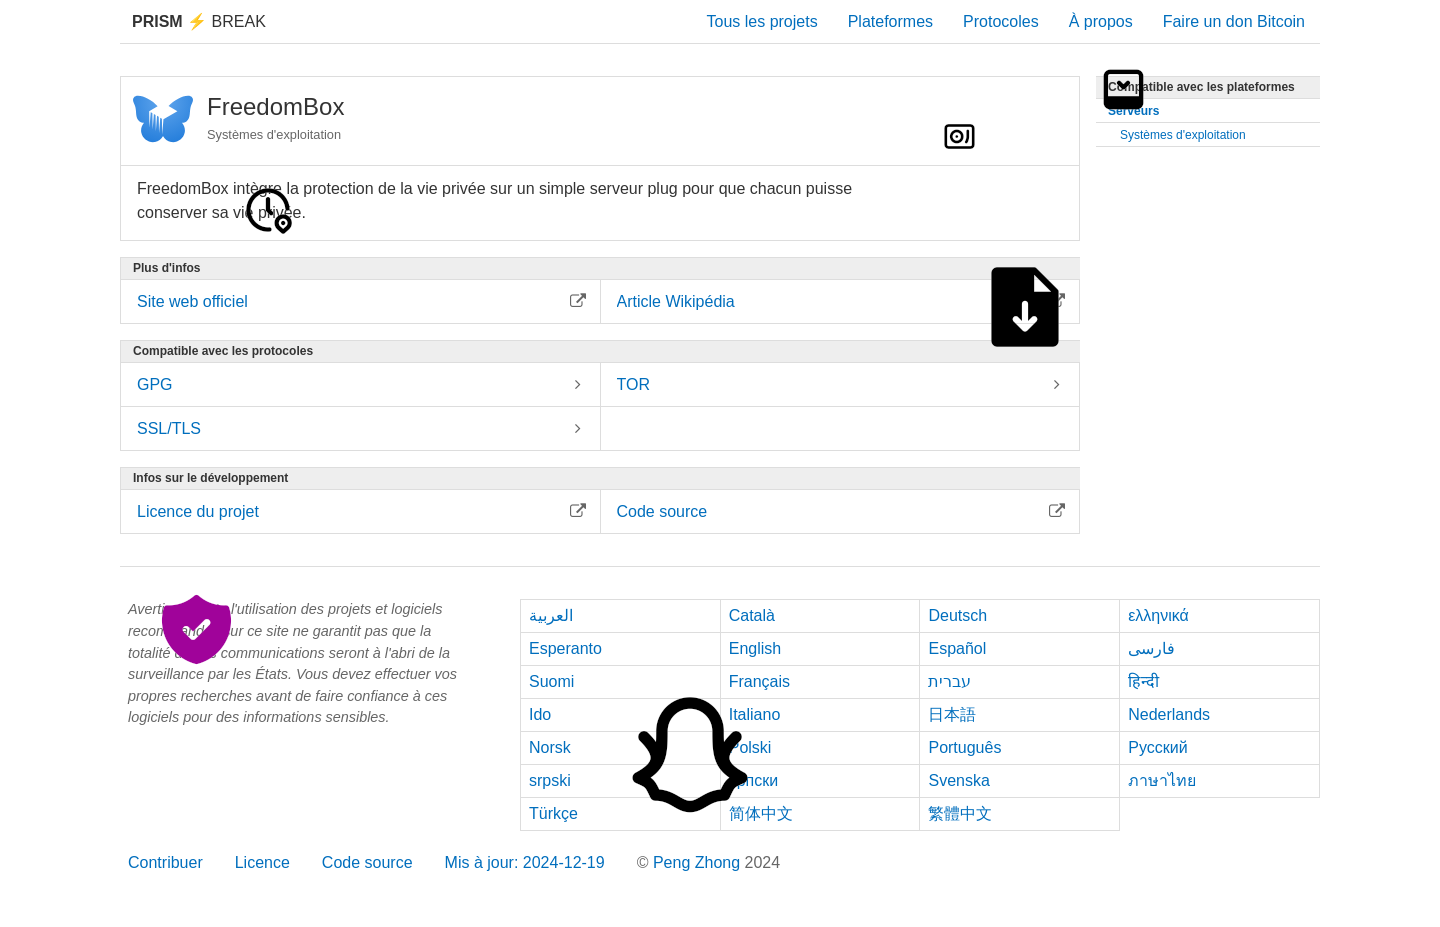  I want to click on collapse the bottom navigation bar, so click(1123, 89).